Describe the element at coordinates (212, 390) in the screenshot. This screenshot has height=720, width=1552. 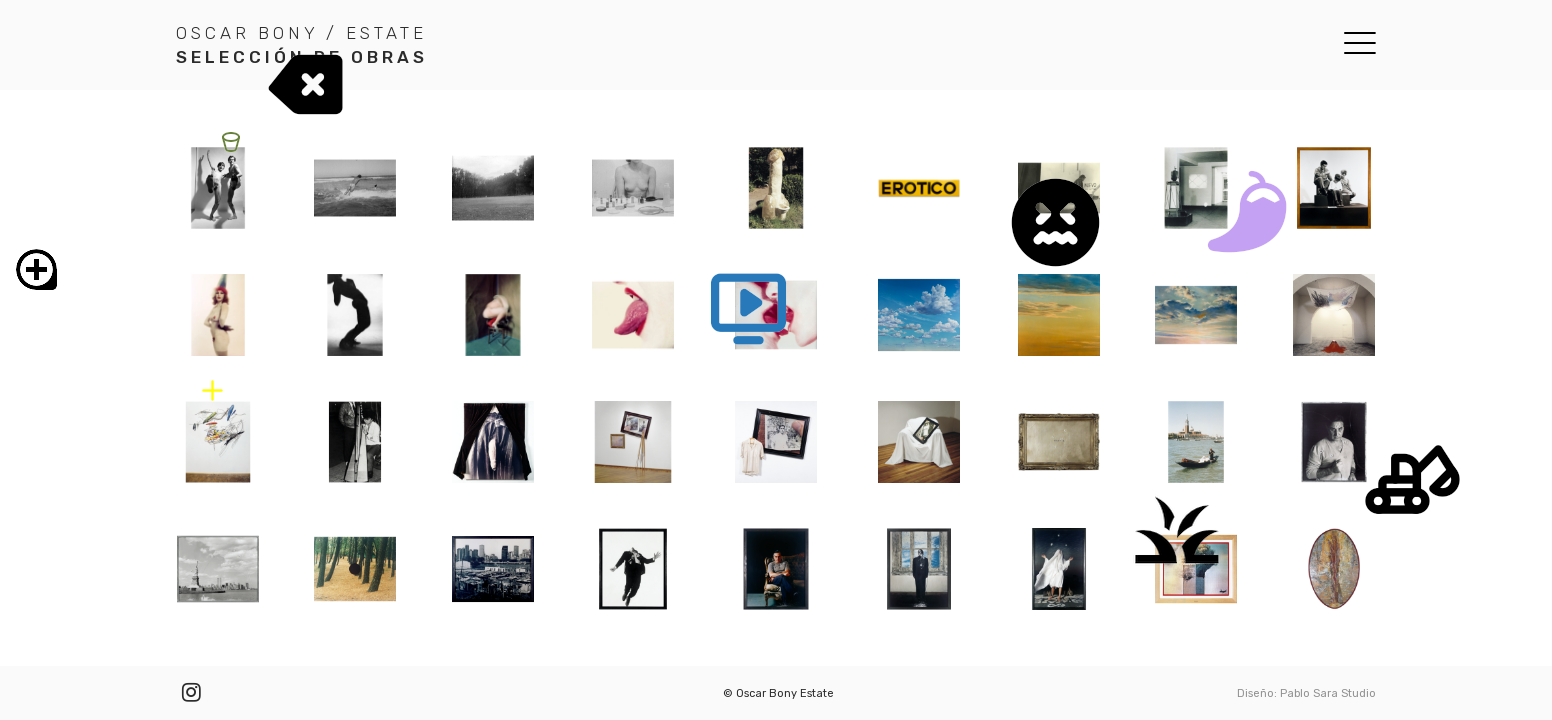
I see `add a new item` at that location.